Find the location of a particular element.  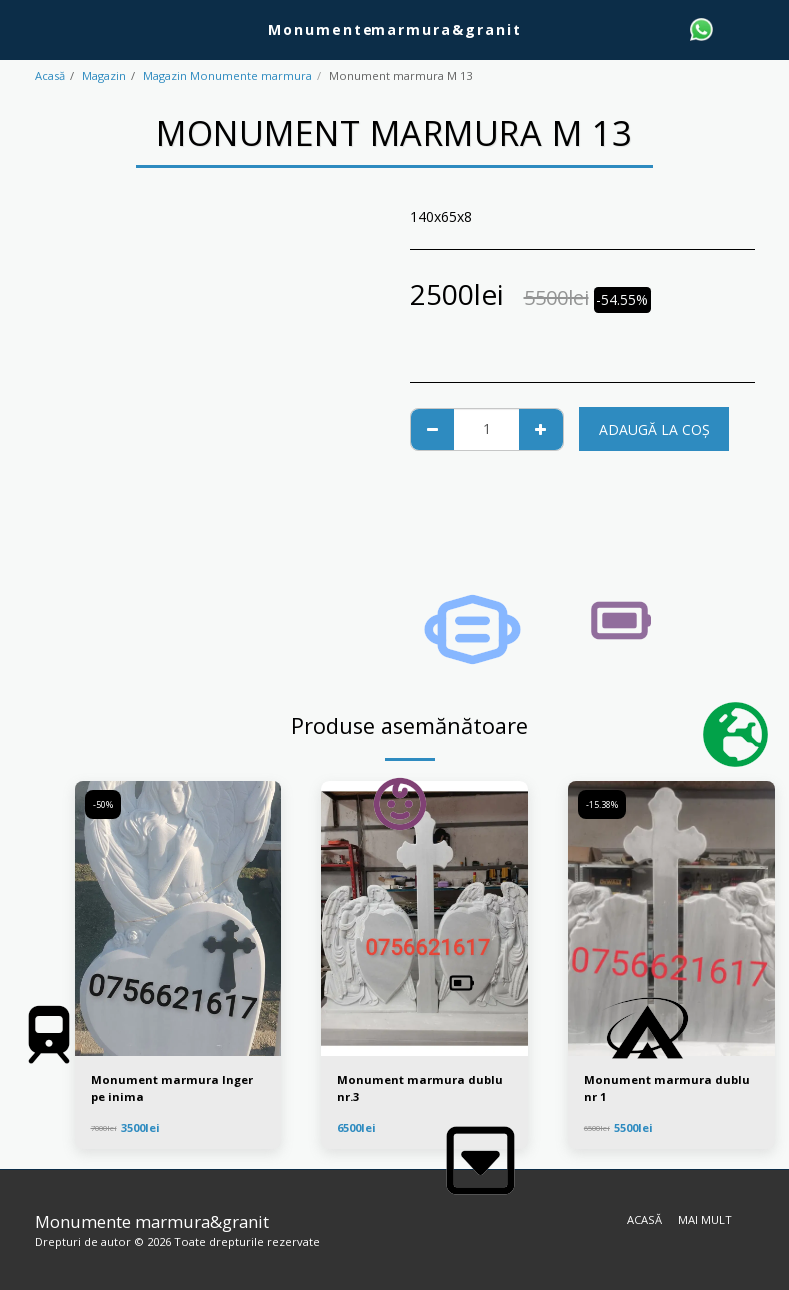

access train schedules or rail transit options is located at coordinates (49, 1033).